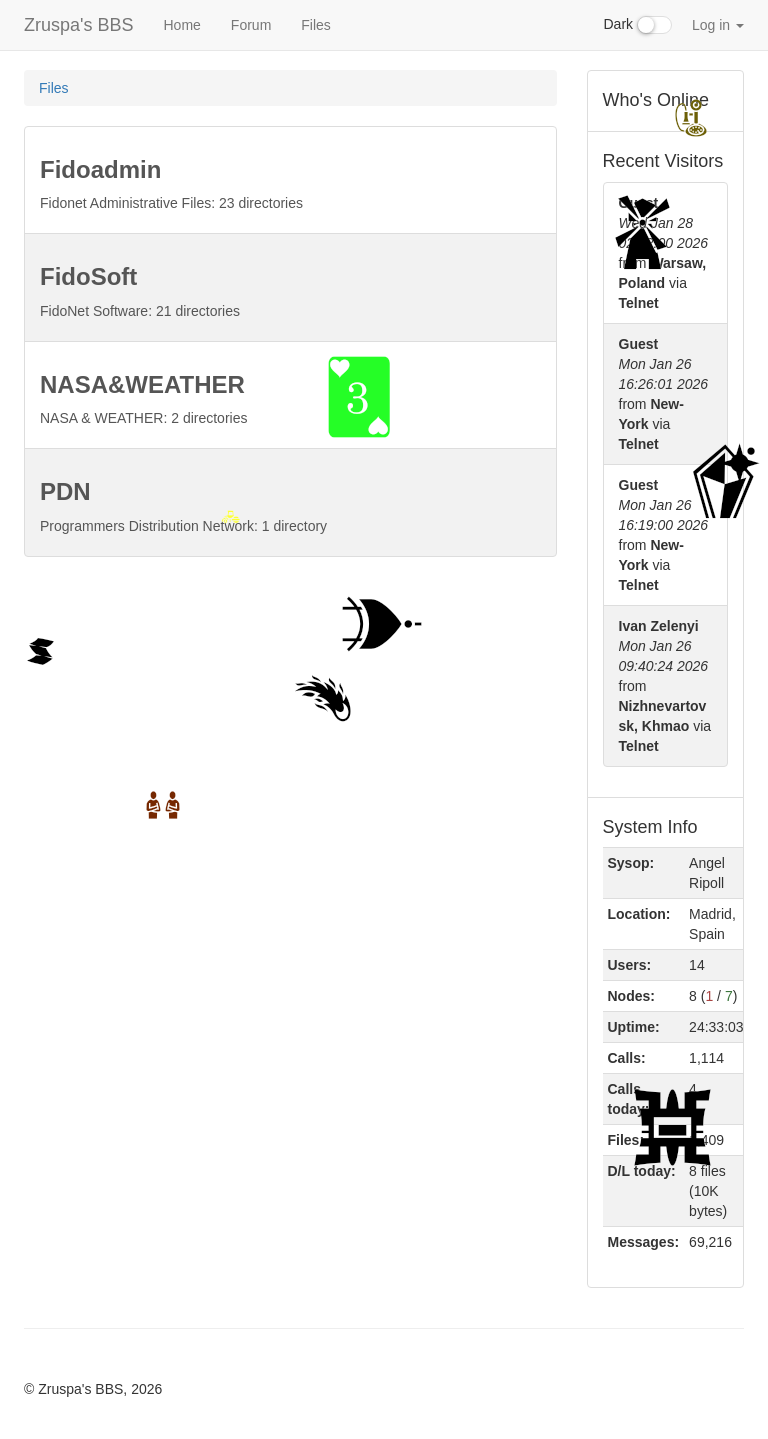  Describe the element at coordinates (723, 481) in the screenshot. I see `indicates a racing or competition game mode` at that location.